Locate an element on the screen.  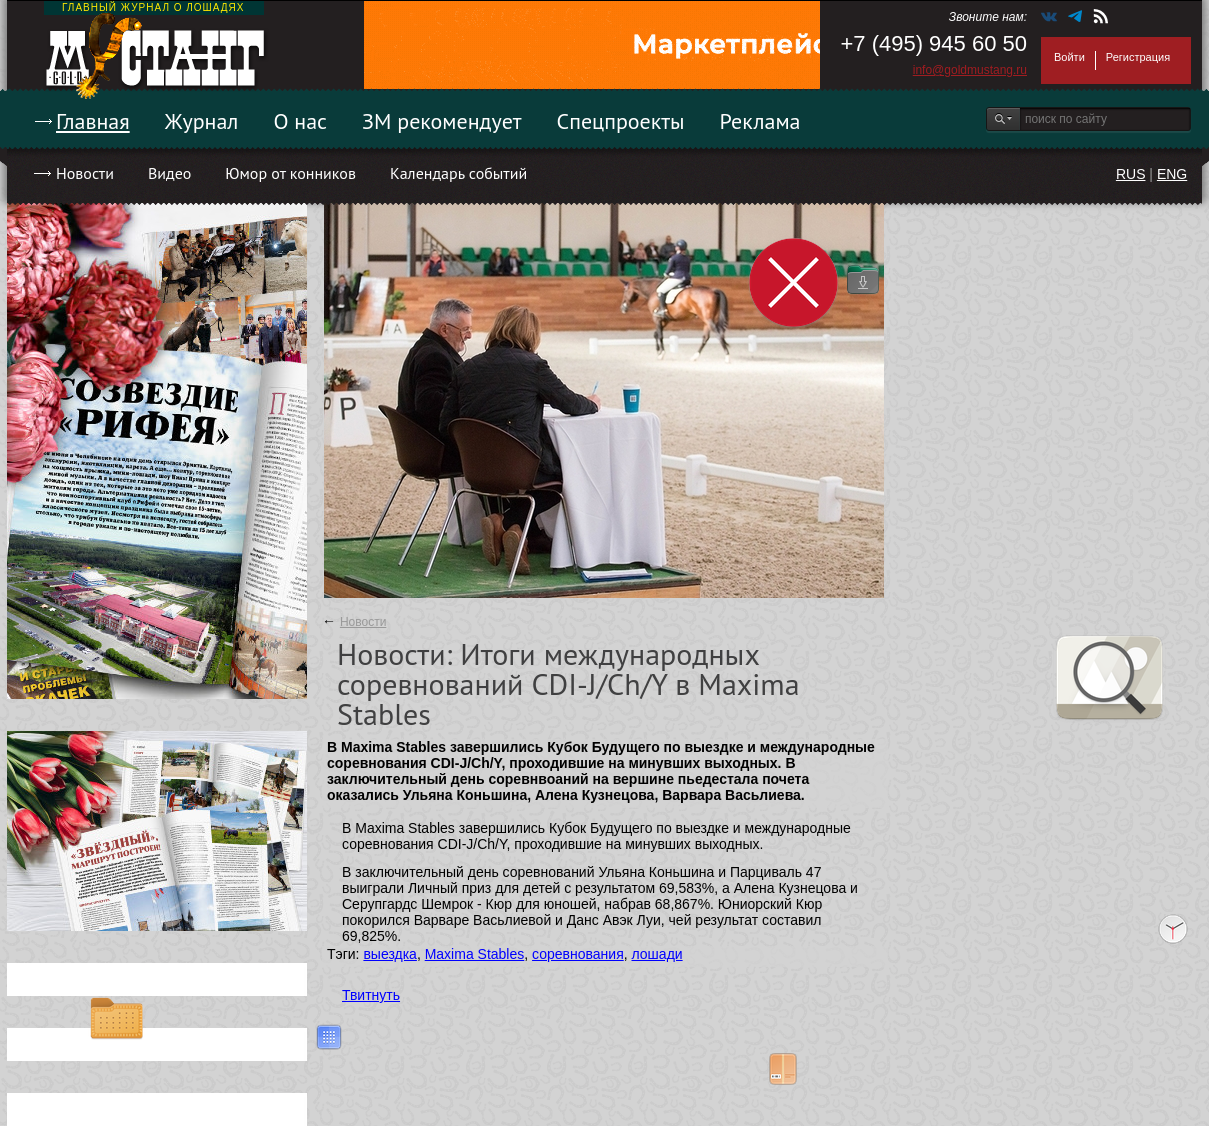
open eye of gnome image viewer is located at coordinates (1109, 677).